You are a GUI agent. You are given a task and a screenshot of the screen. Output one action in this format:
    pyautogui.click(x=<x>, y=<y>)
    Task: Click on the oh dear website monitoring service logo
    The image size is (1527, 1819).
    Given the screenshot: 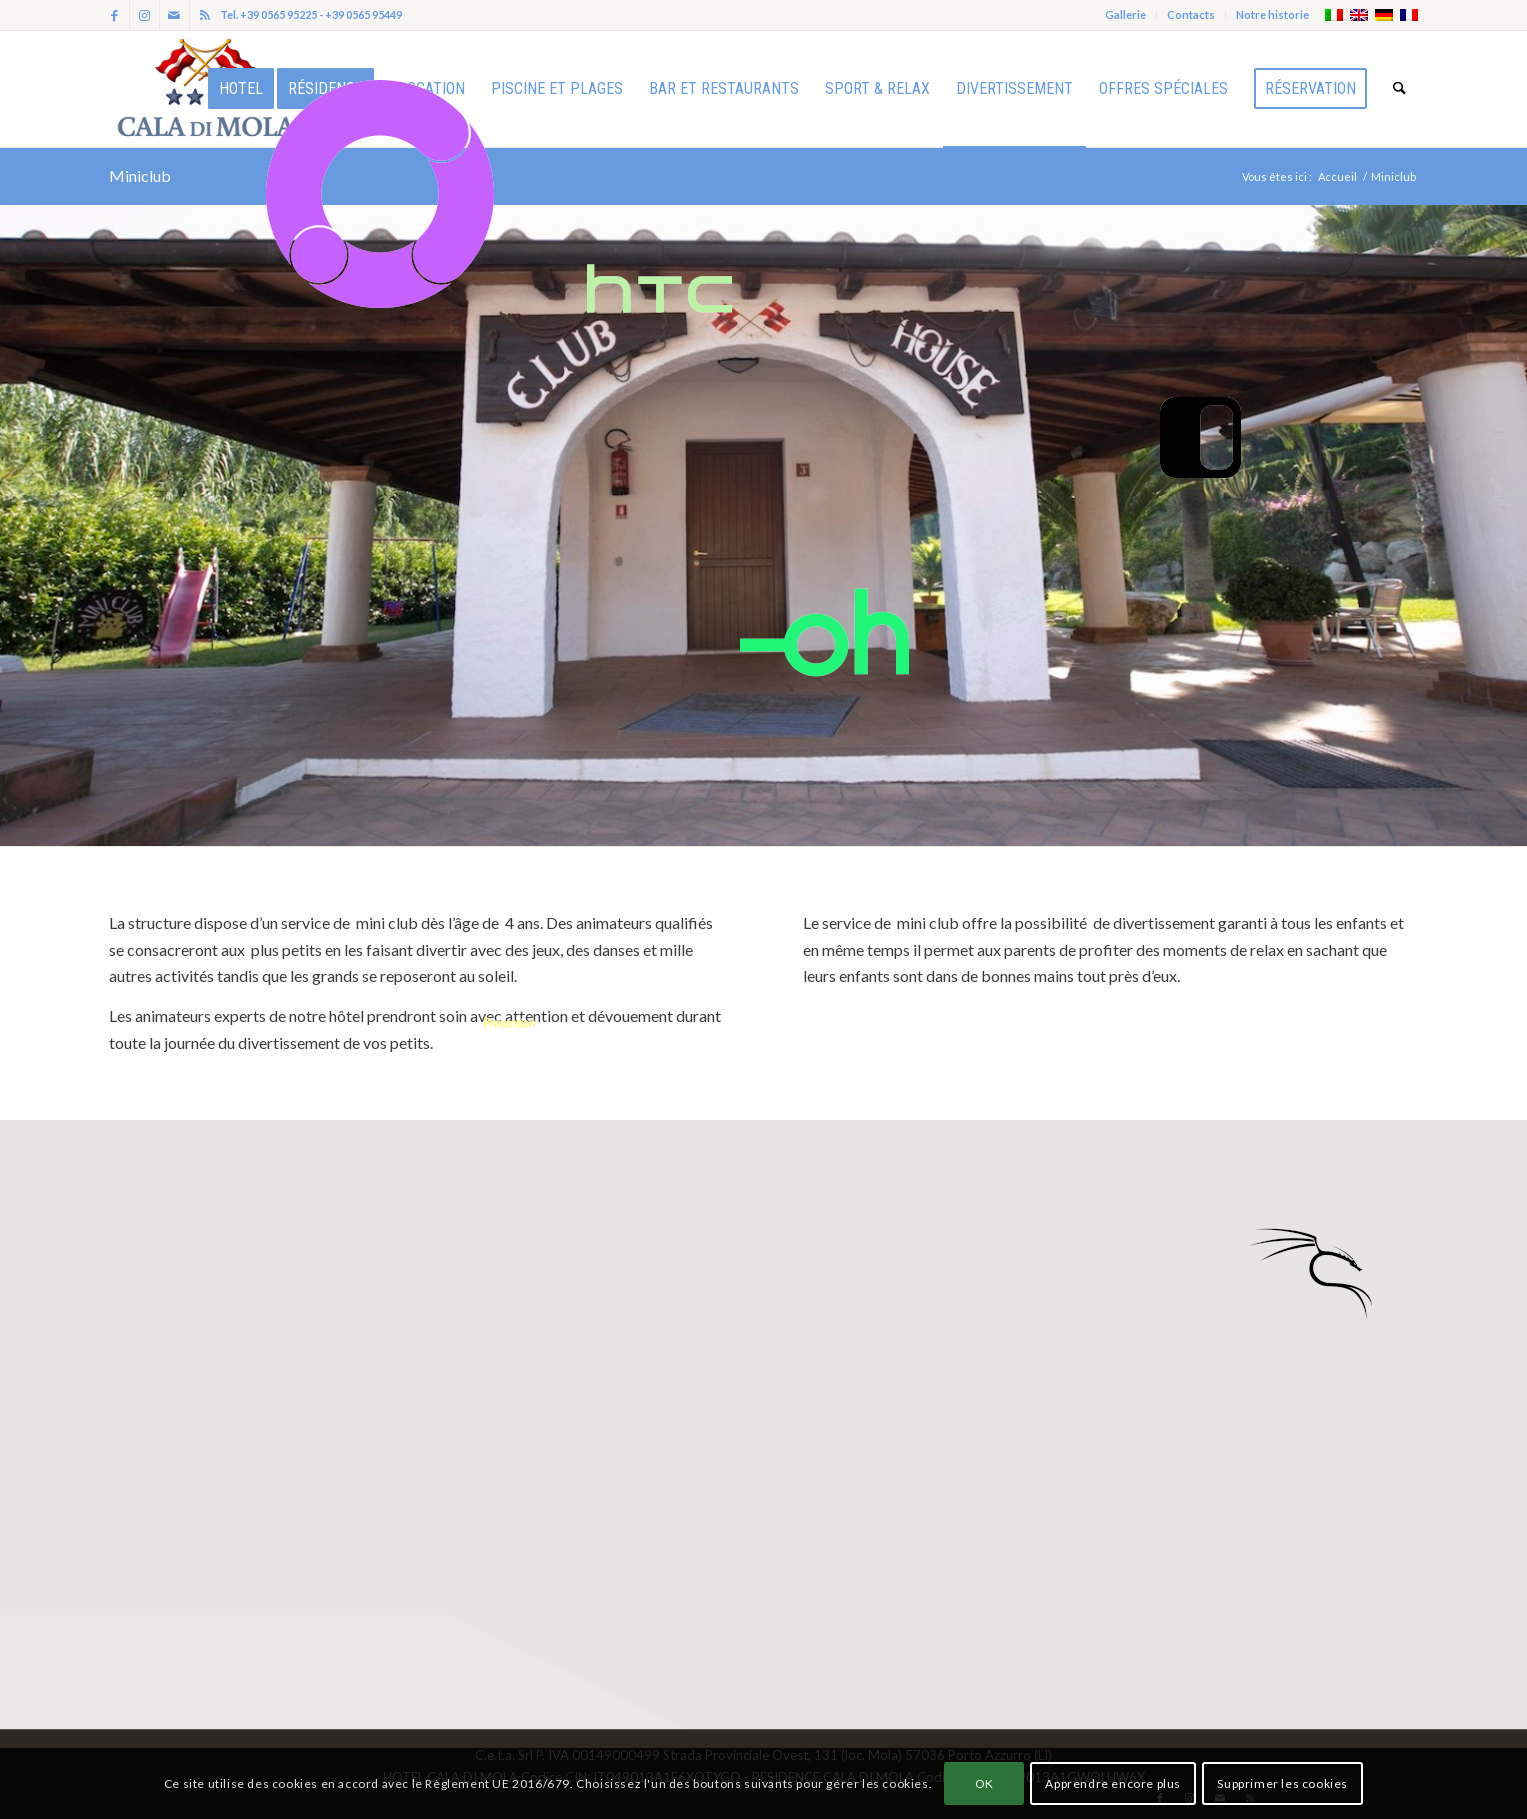 What is the action you would take?
    pyautogui.click(x=824, y=632)
    